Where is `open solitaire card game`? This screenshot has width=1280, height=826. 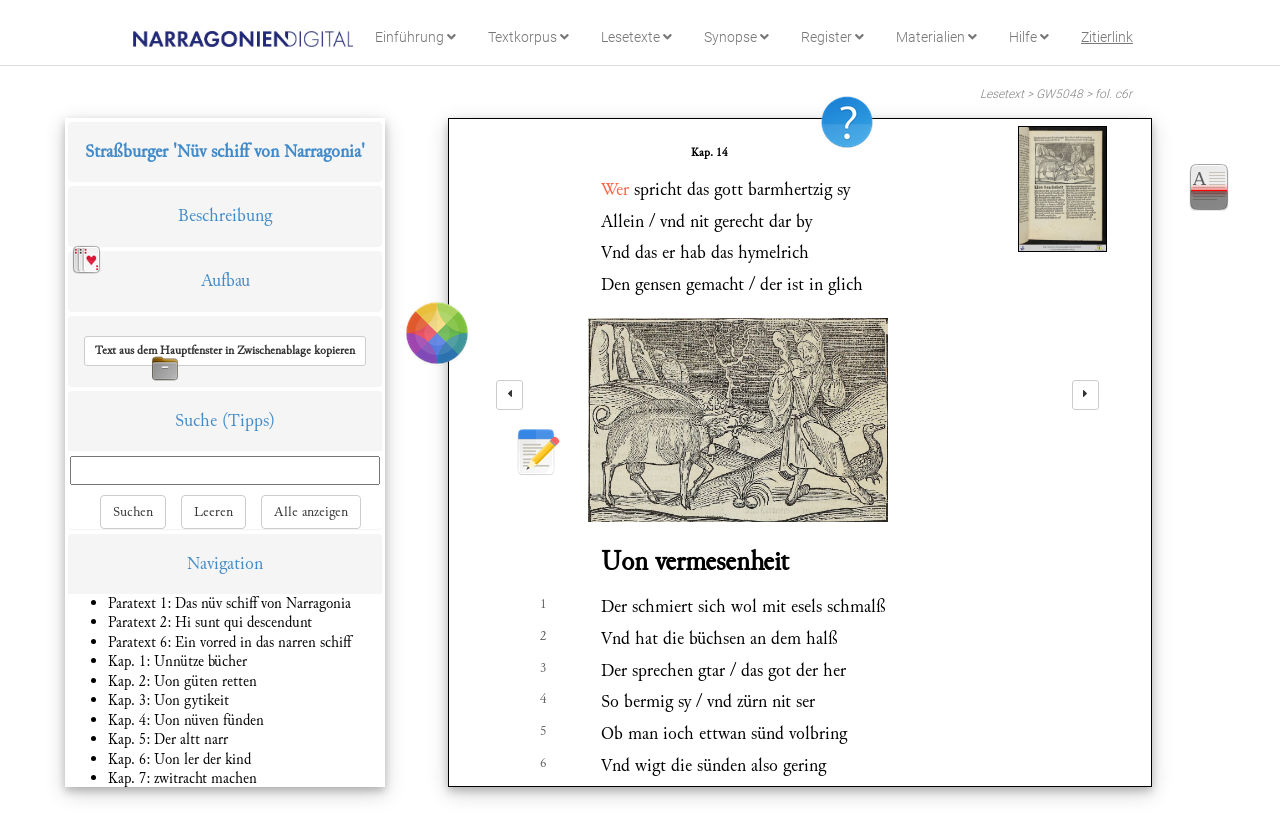
open solitaire card game is located at coordinates (86, 259).